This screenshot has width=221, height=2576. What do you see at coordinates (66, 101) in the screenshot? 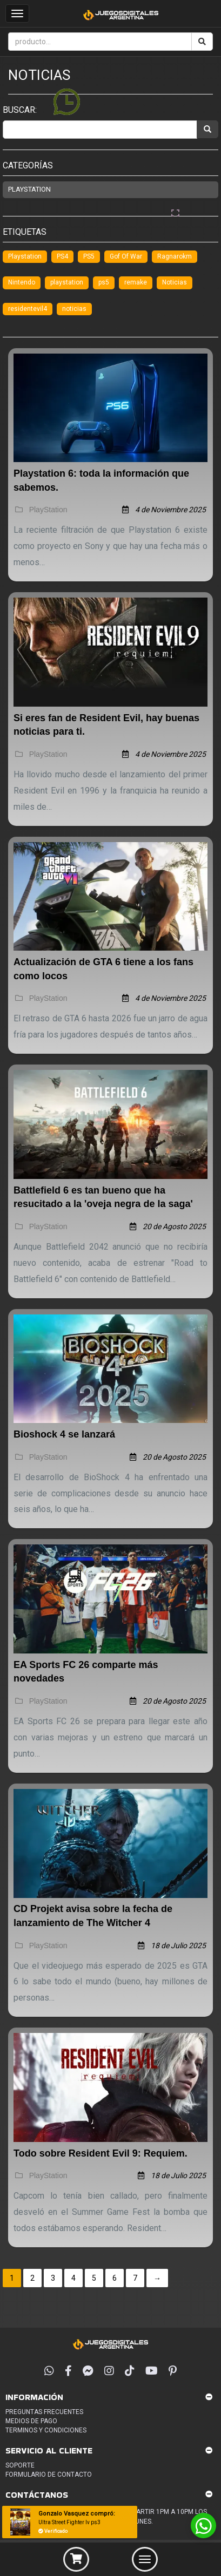
I see `view chat history` at bounding box center [66, 101].